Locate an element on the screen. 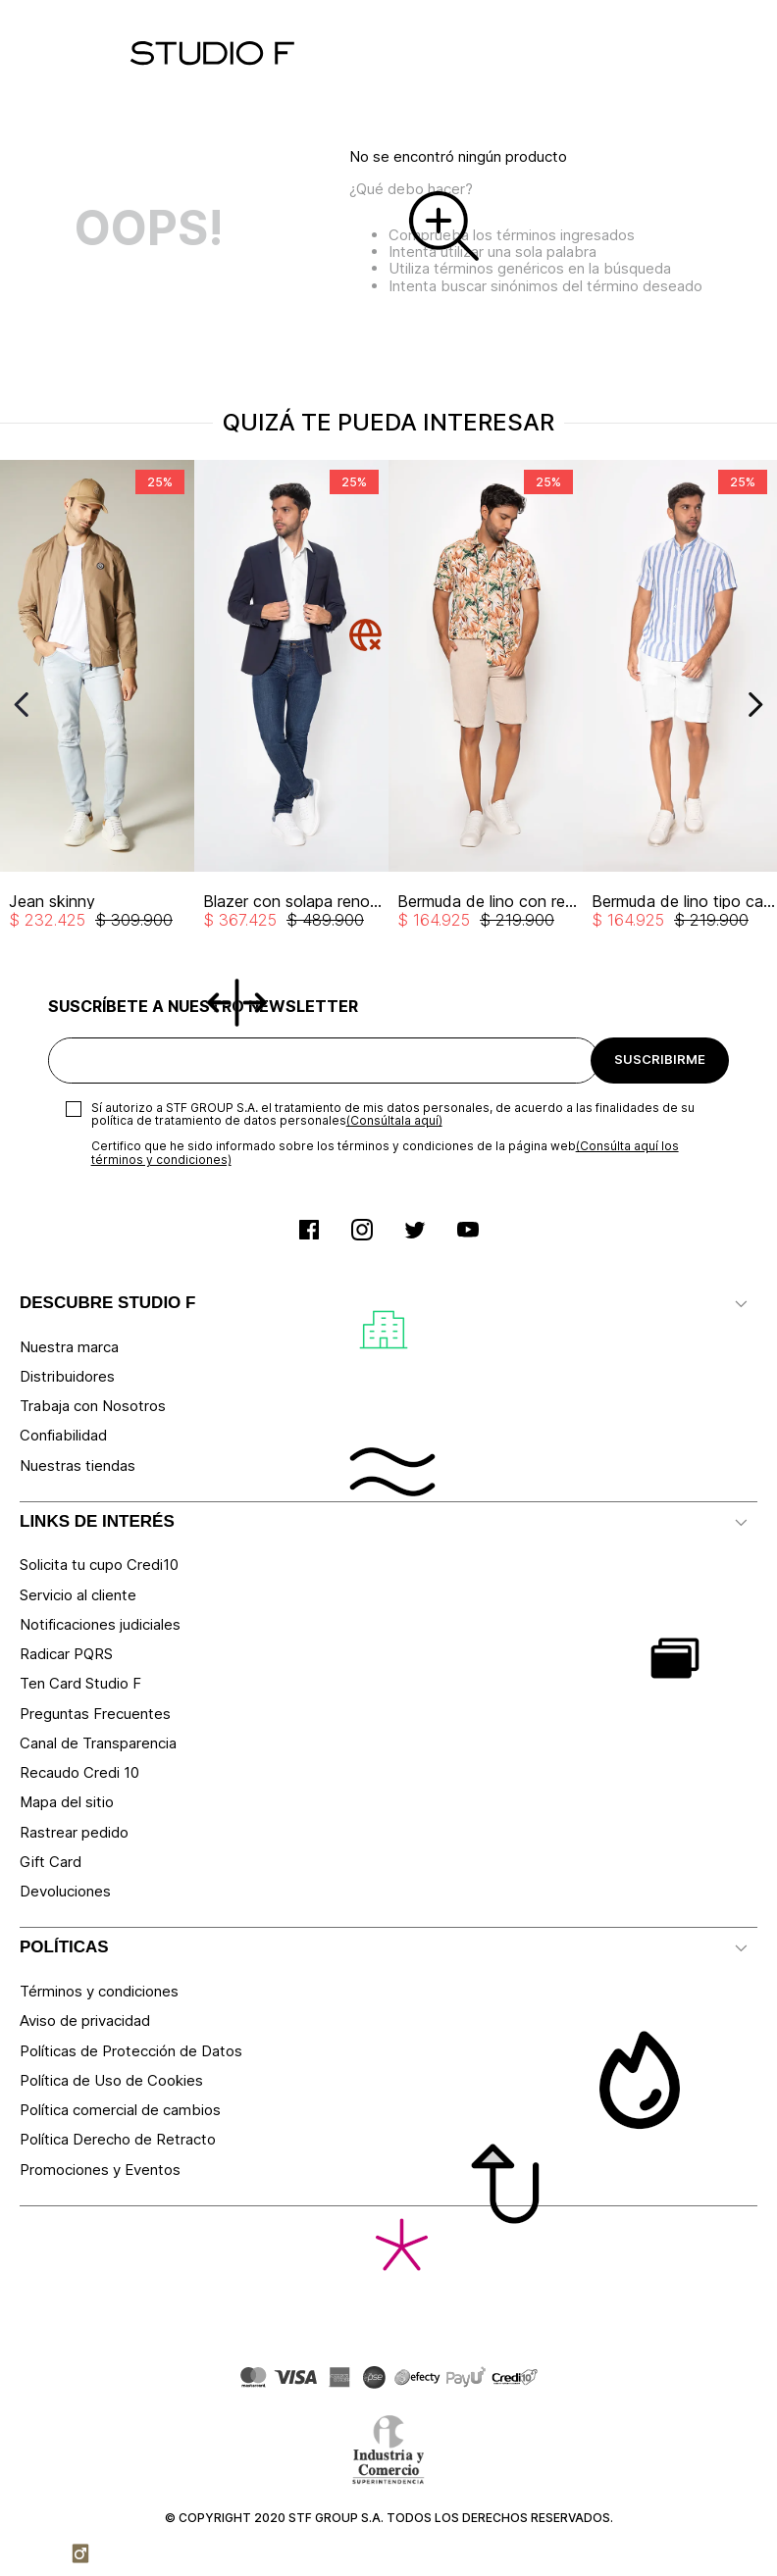 This screenshot has width=777, height=2576. no internet connection is located at coordinates (365, 634).